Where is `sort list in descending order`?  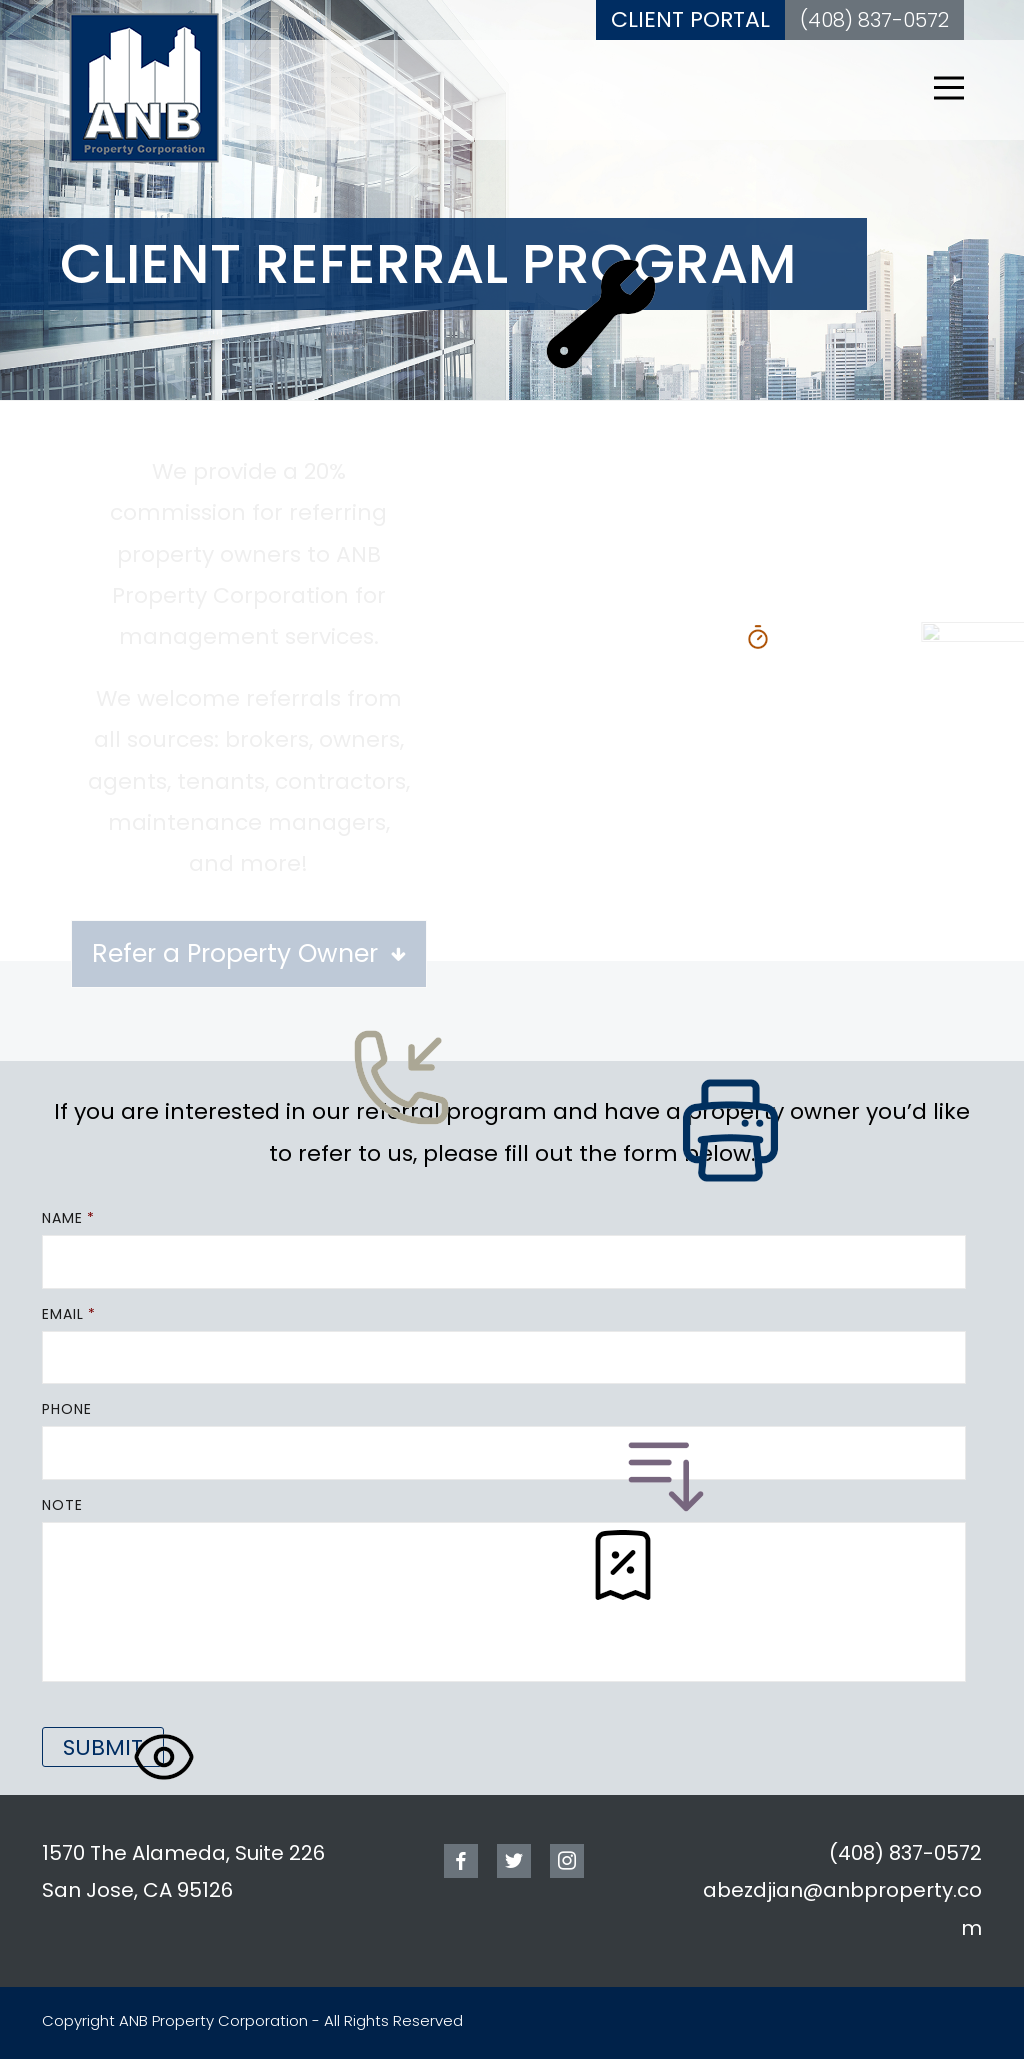
sort list in descending order is located at coordinates (666, 1474).